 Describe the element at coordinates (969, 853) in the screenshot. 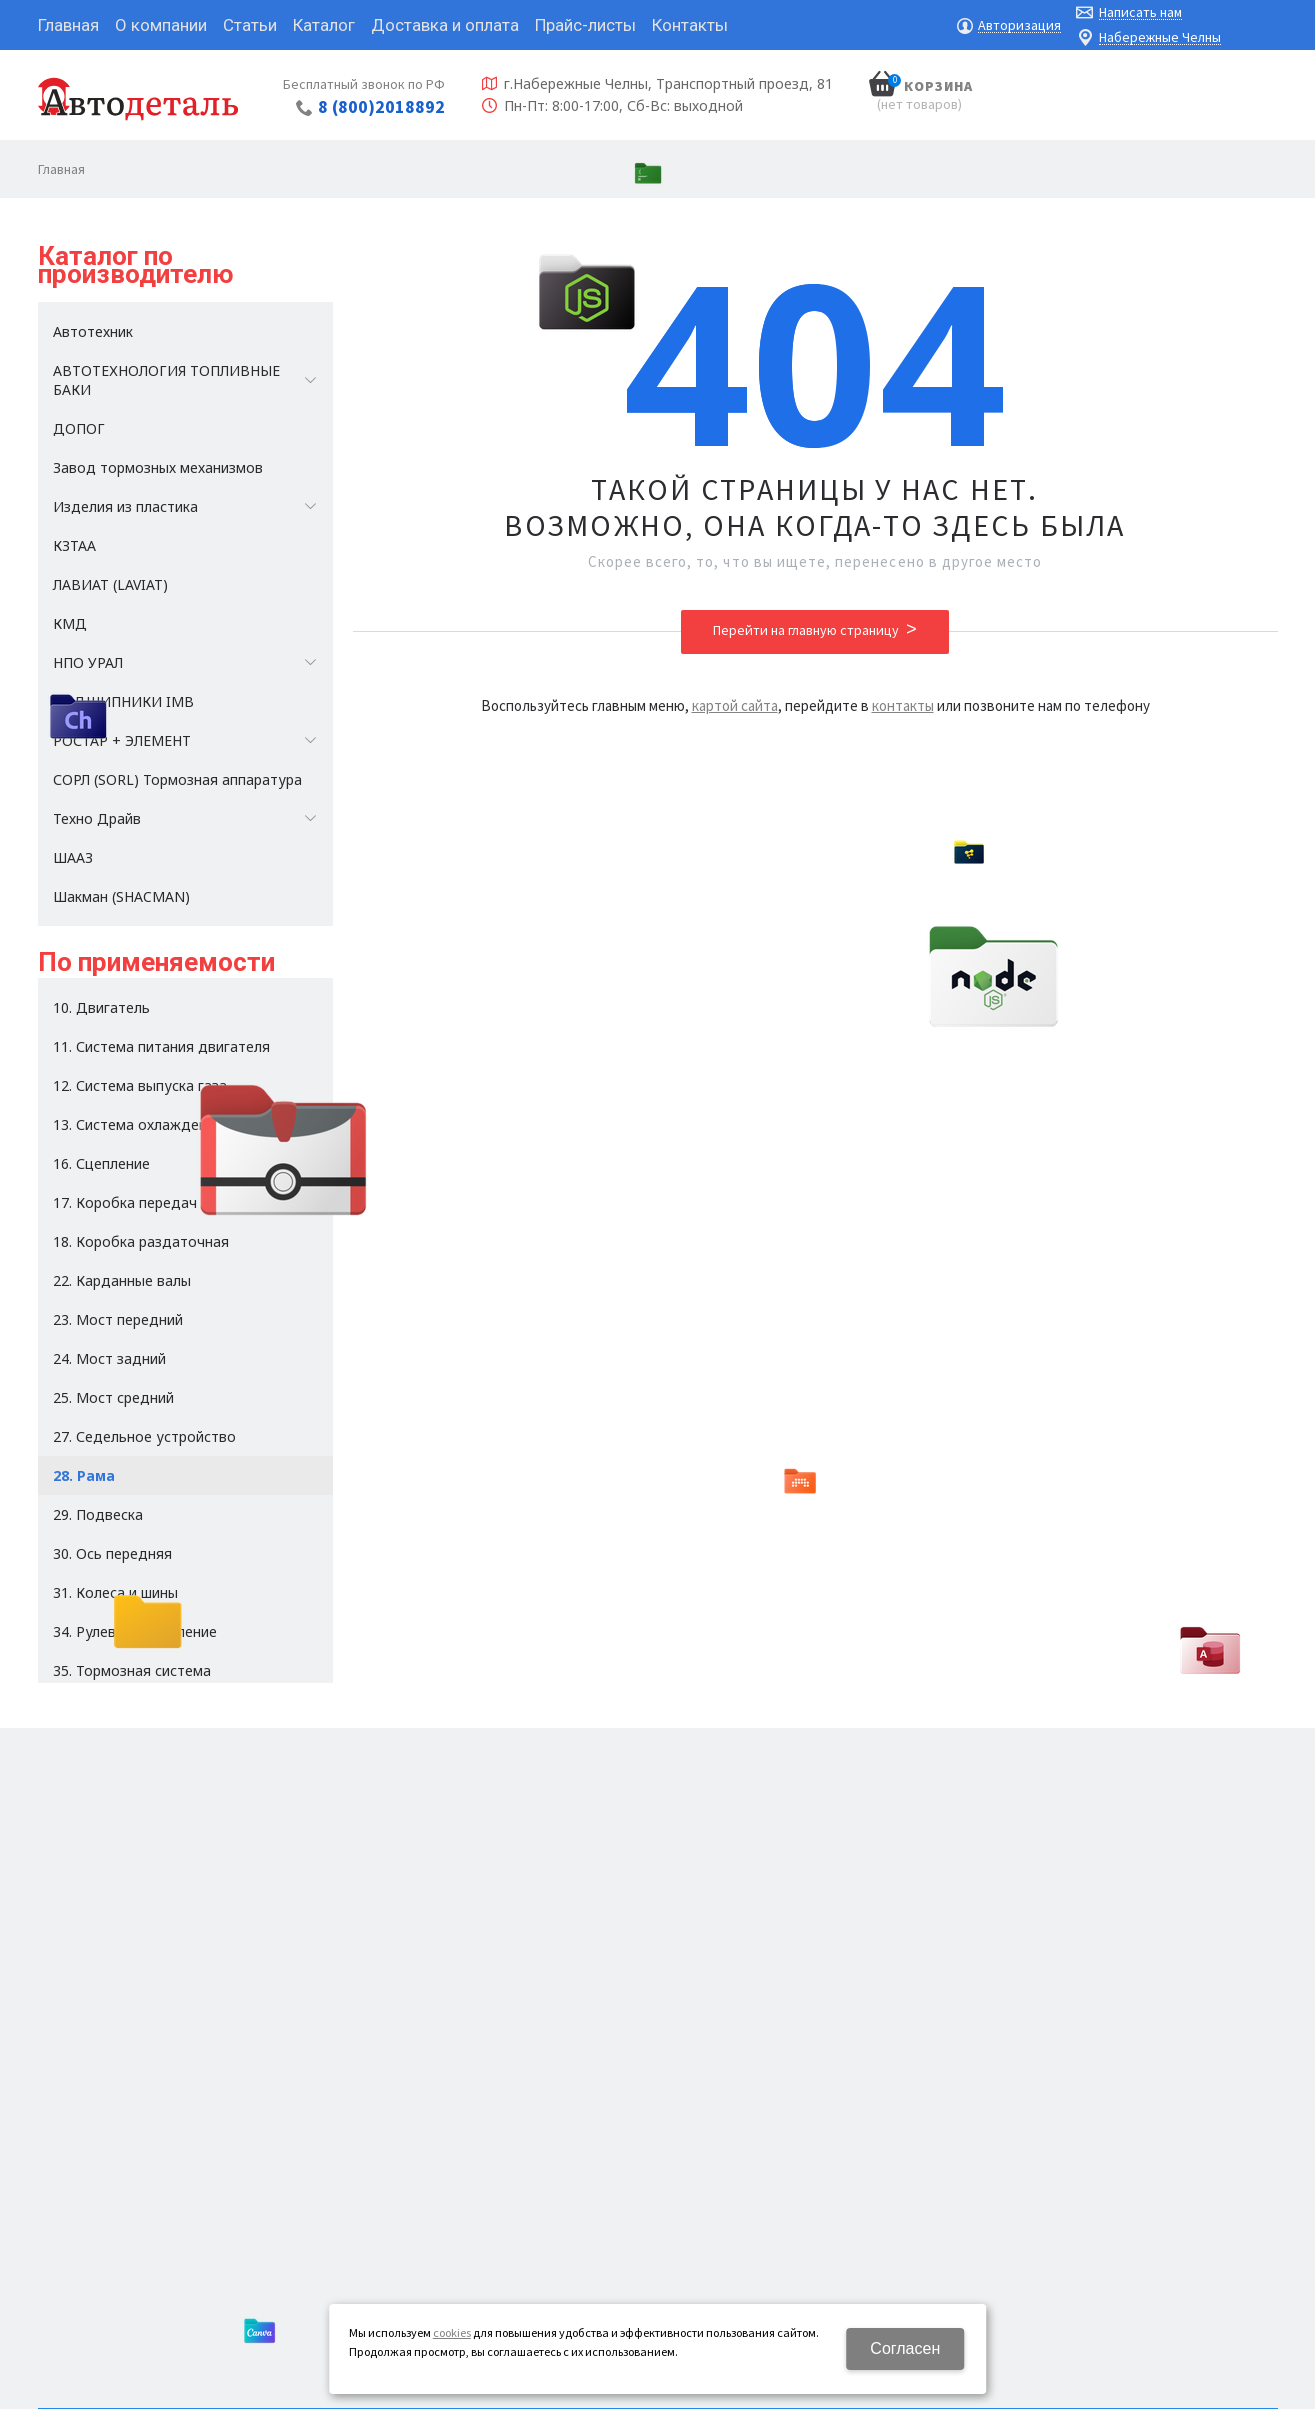

I see `open blackmagic fusion project files folder` at that location.